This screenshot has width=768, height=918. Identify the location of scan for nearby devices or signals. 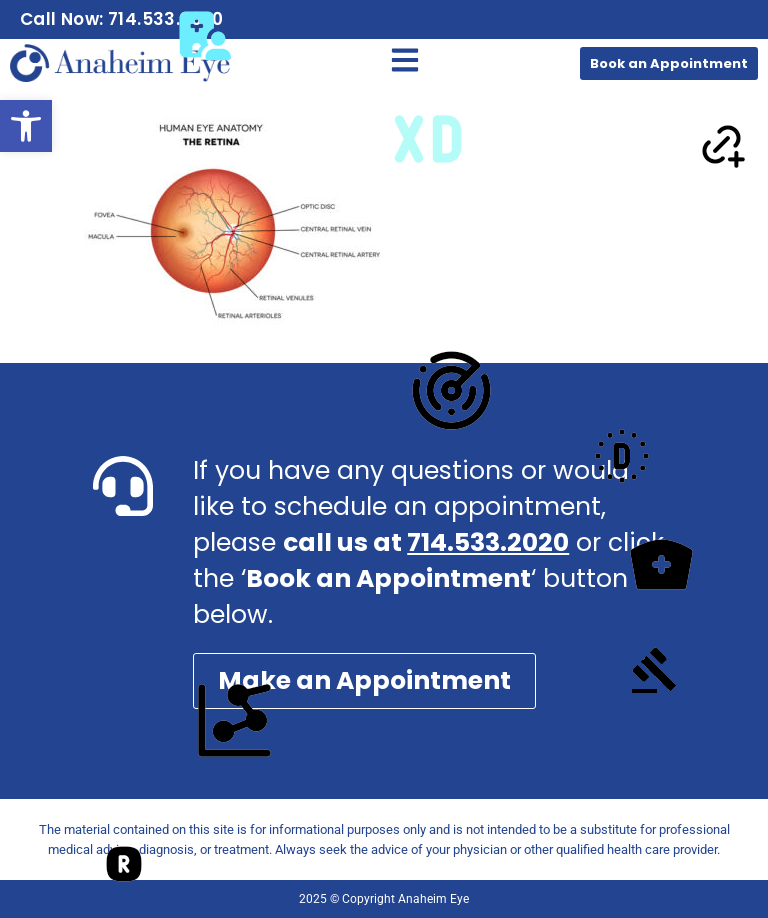
(451, 390).